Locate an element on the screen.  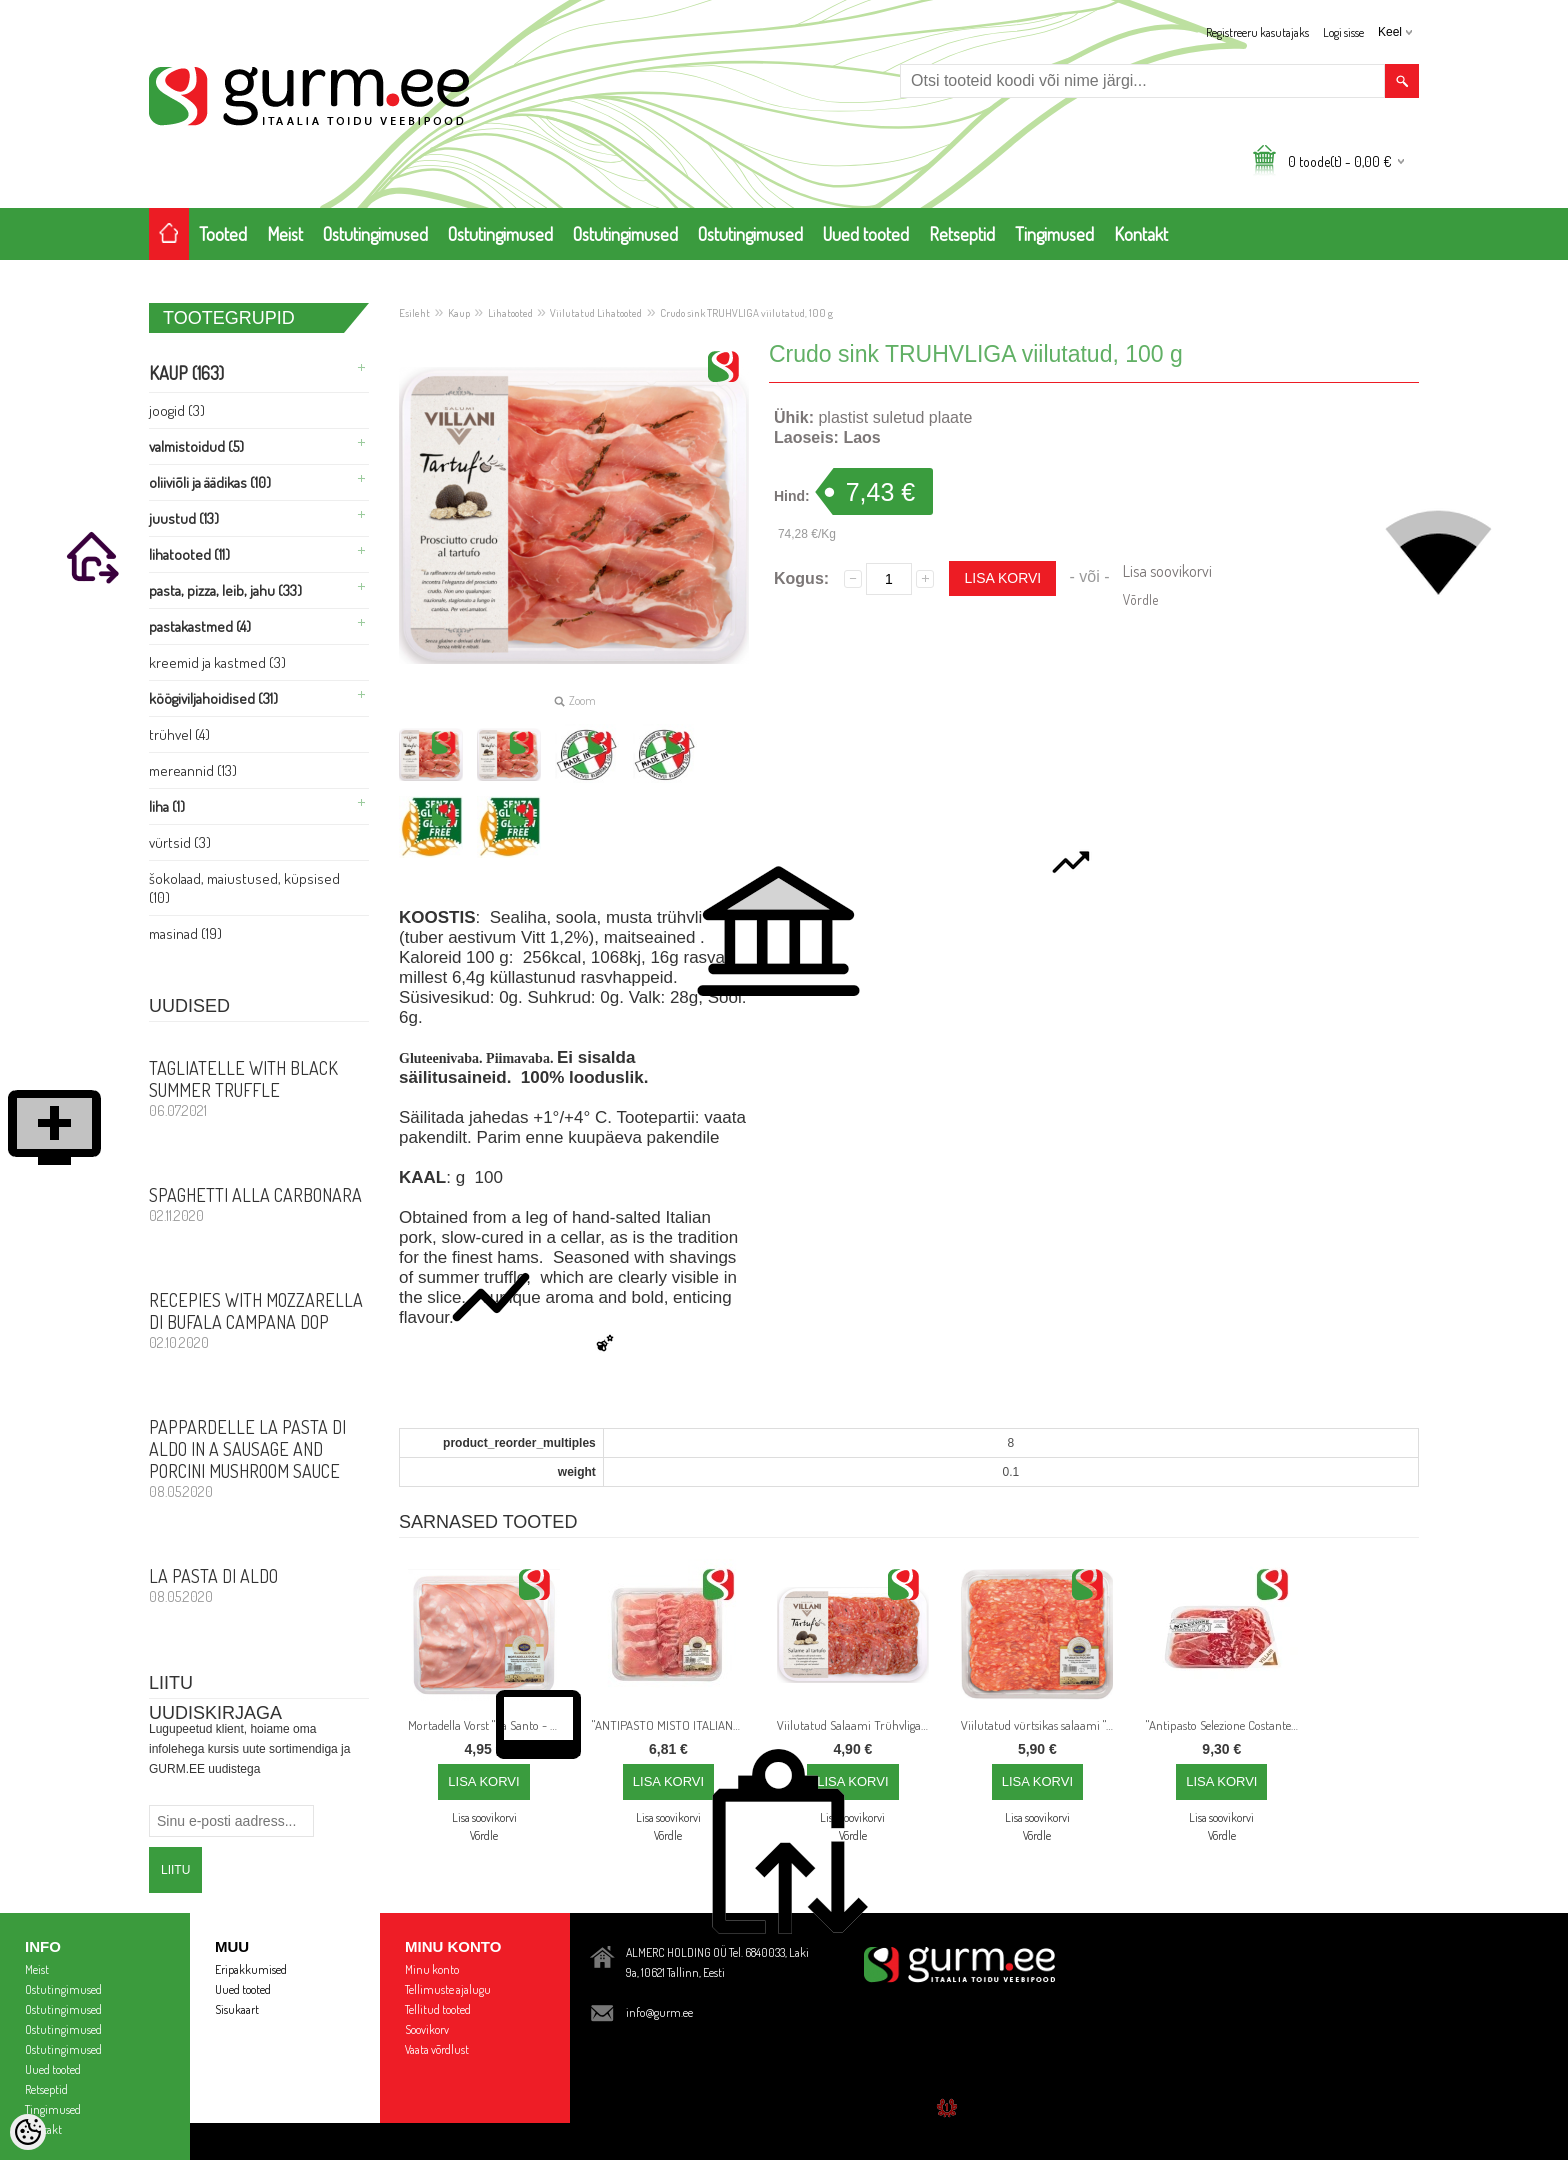
indicates moderate wifi signal strength is located at coordinates (1438, 551).